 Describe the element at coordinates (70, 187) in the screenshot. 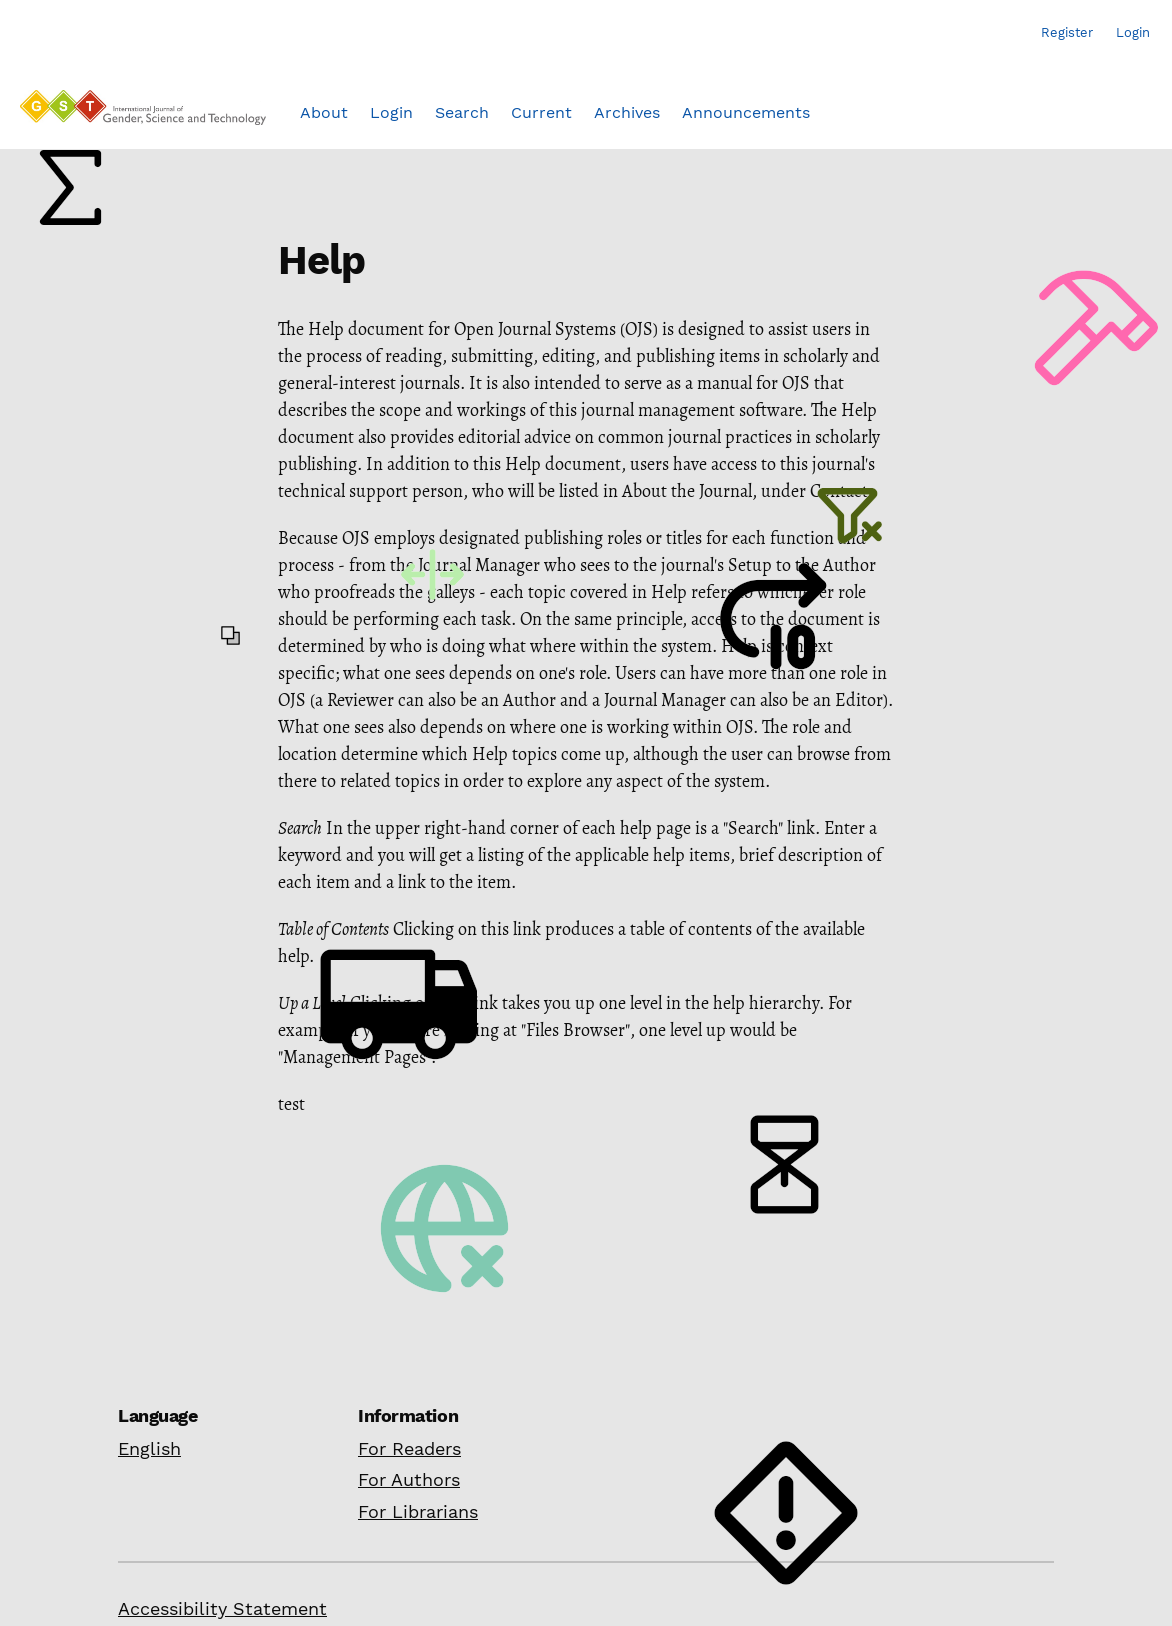

I see `calculate sum or total of selected values` at that location.